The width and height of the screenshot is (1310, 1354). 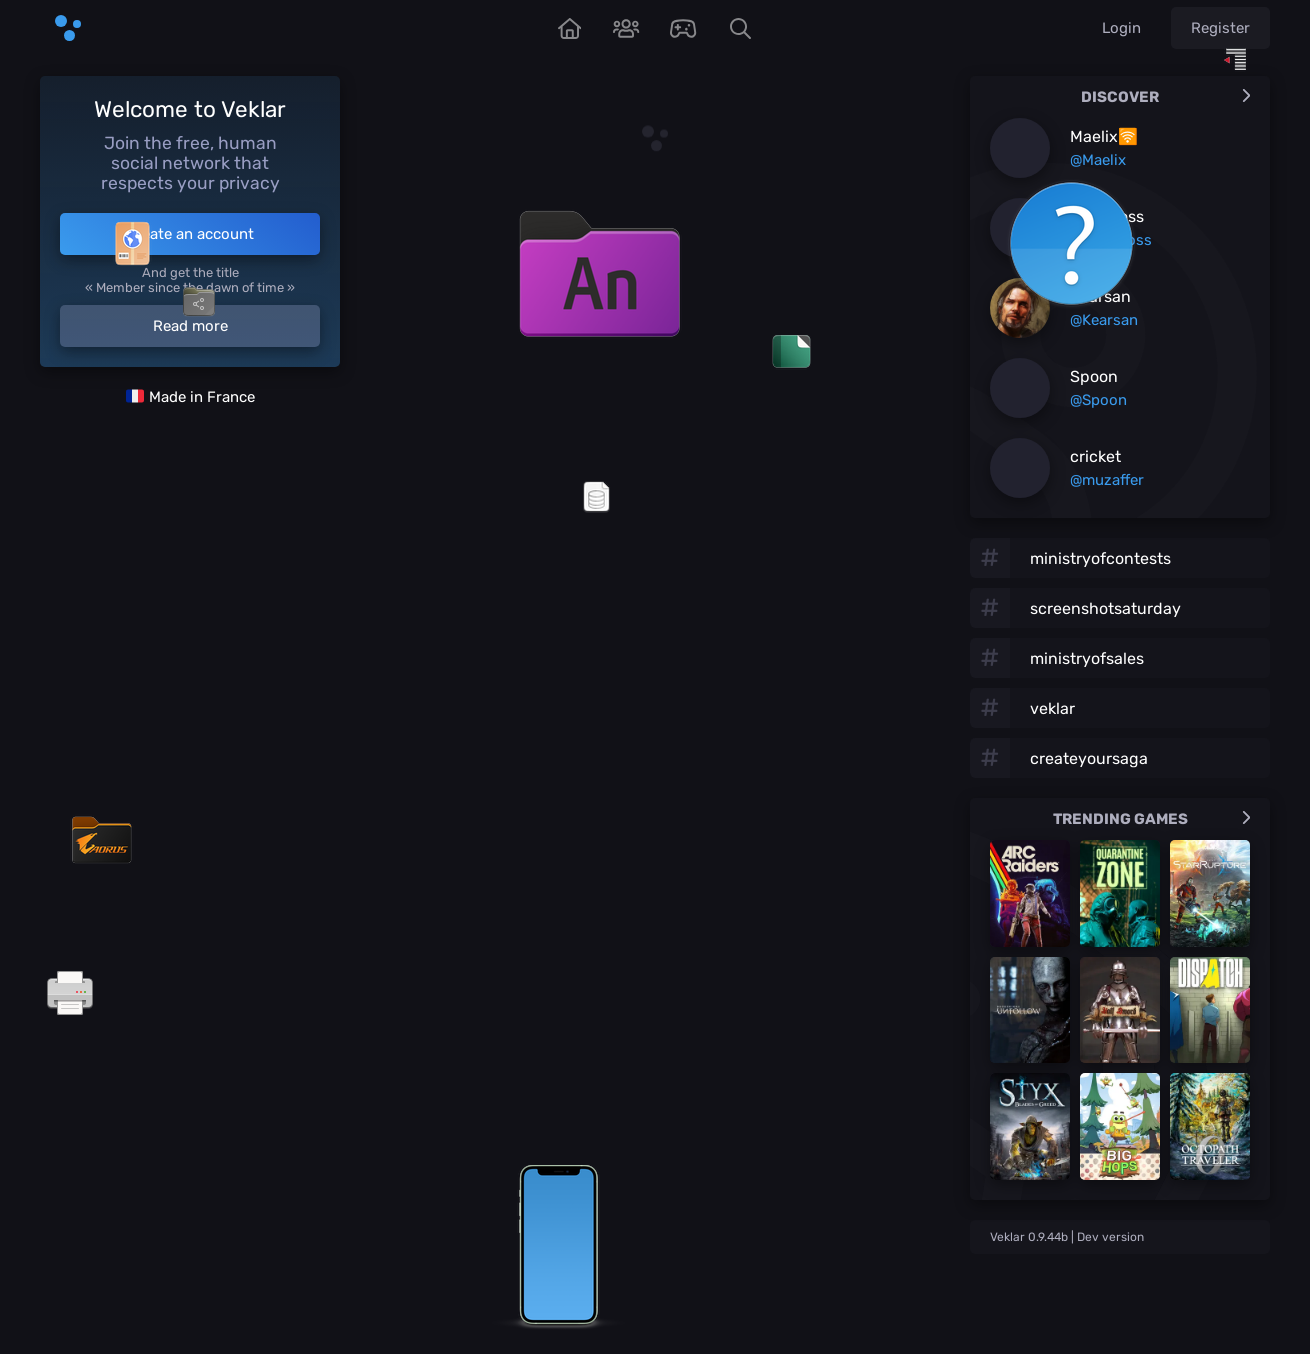 I want to click on iPhone 12 mini device icon, so click(x=558, y=1247).